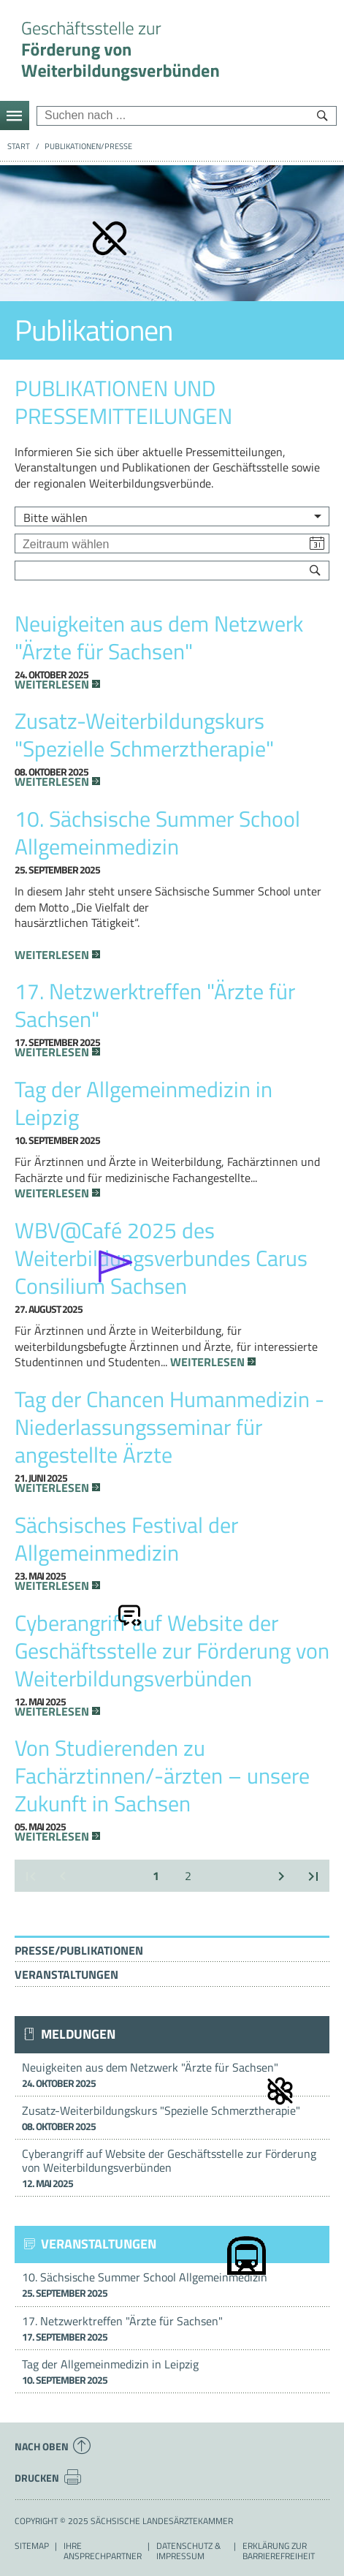 Image resolution: width=344 pixels, height=2576 pixels. Describe the element at coordinates (112, 1266) in the screenshot. I see `flag or mark an item for follow-up` at that location.